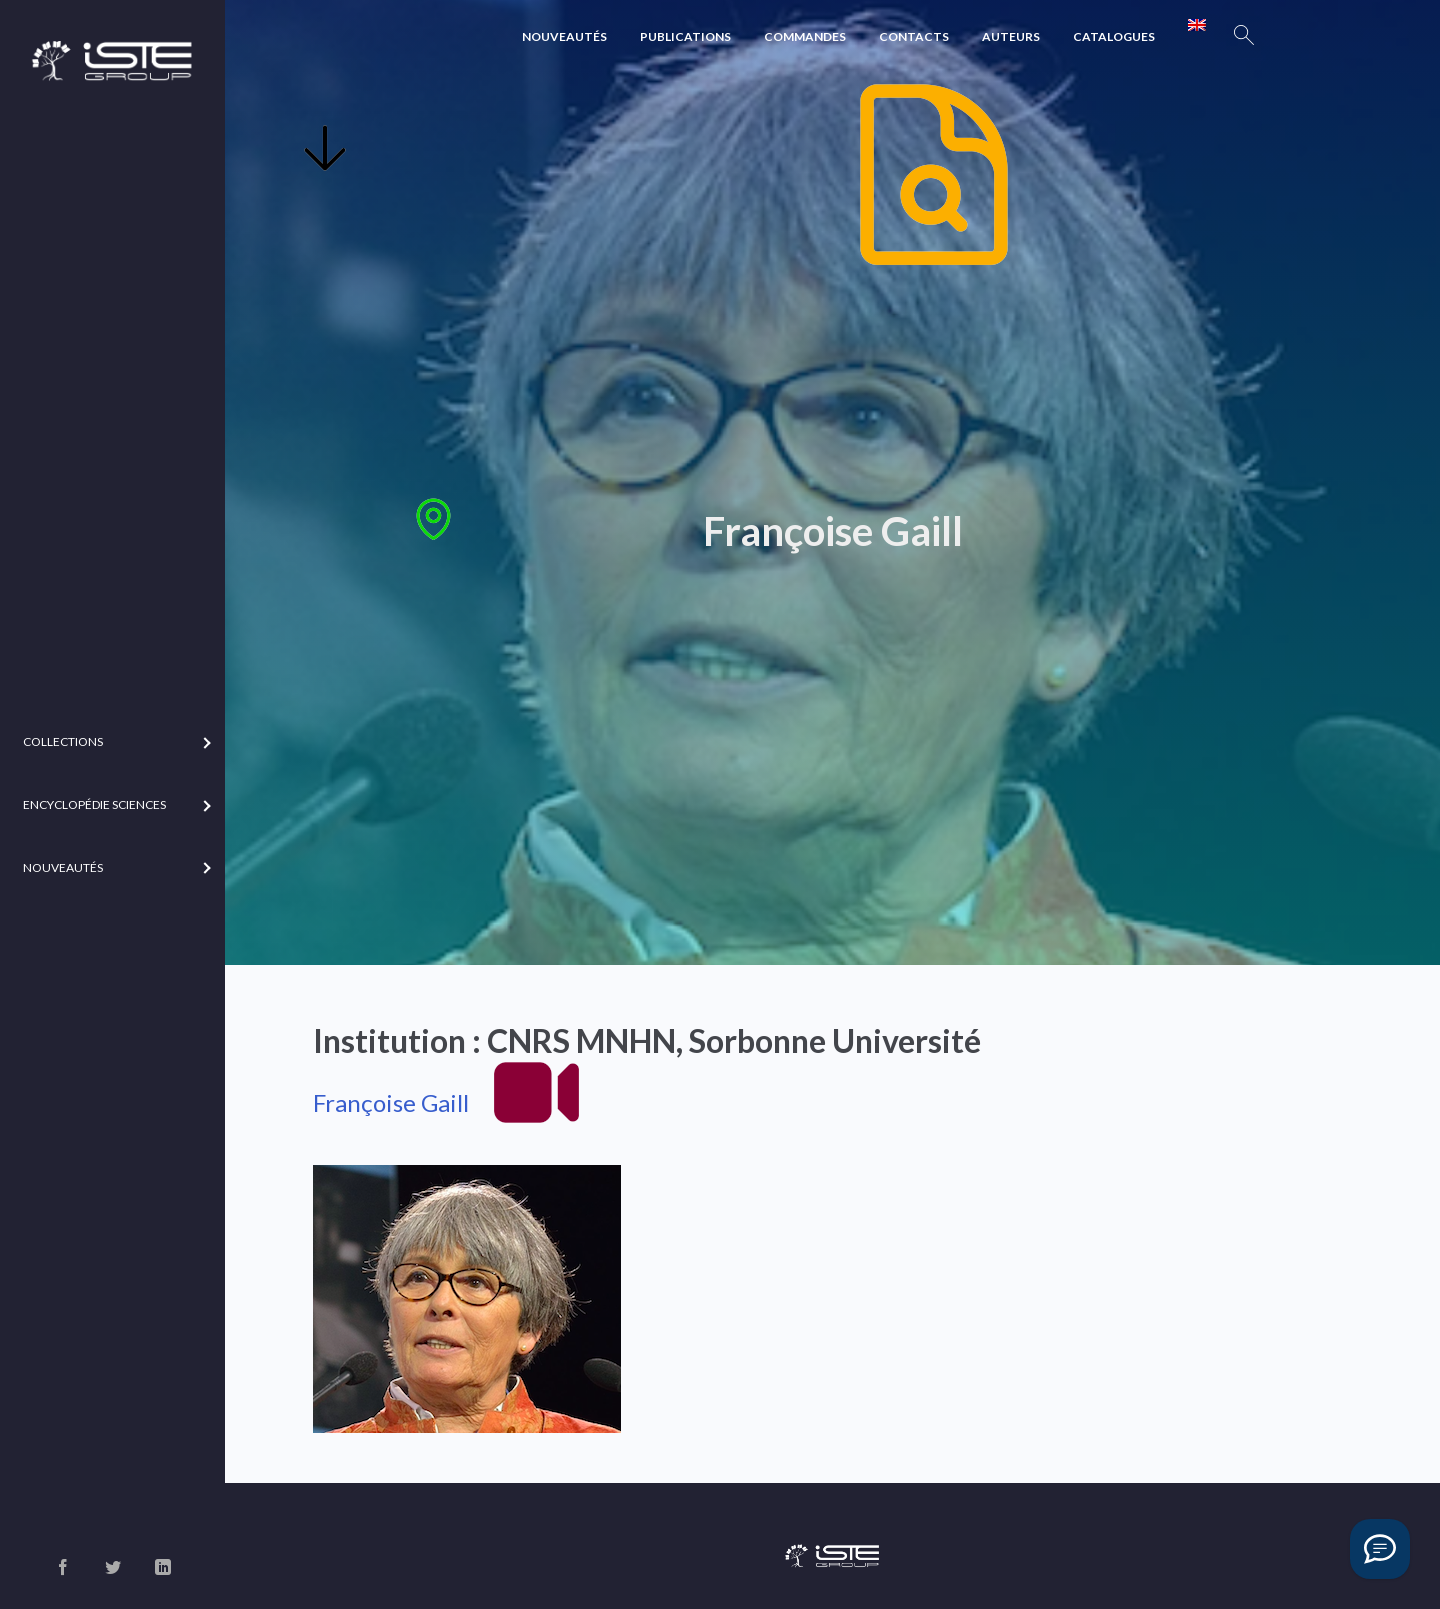 Image resolution: width=1440 pixels, height=1609 pixels. Describe the element at coordinates (934, 178) in the screenshot. I see `search within a document` at that location.